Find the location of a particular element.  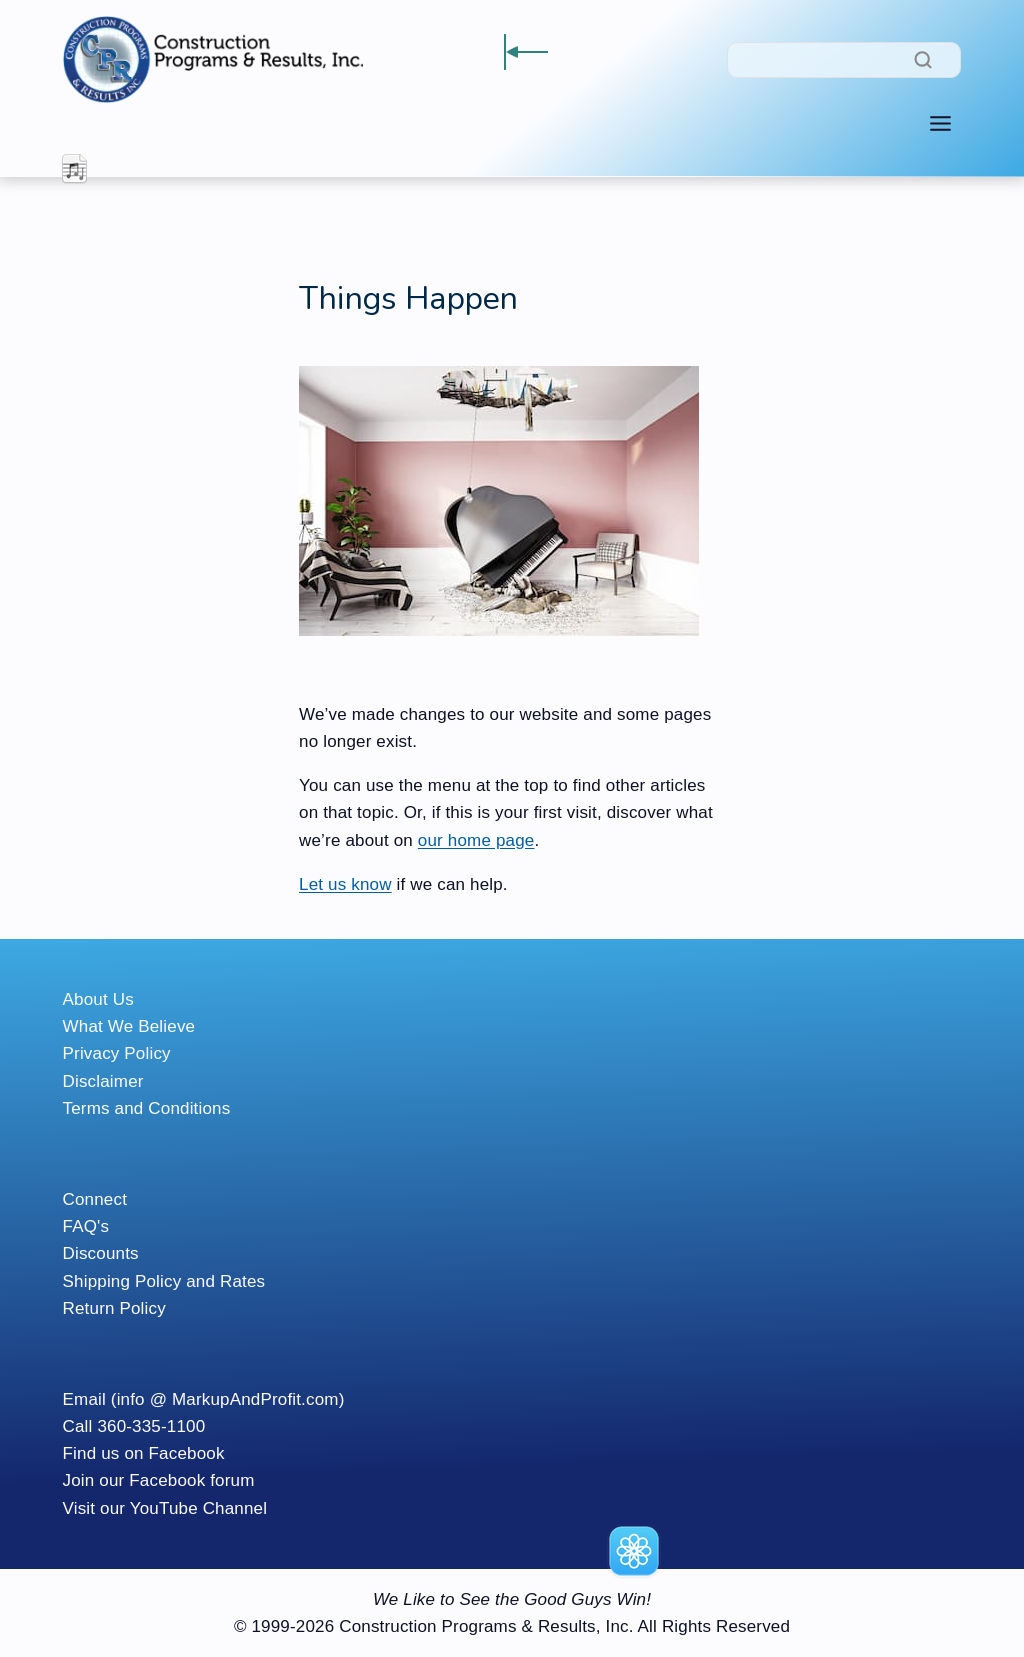

an eMelody ringtone file is located at coordinates (74, 168).